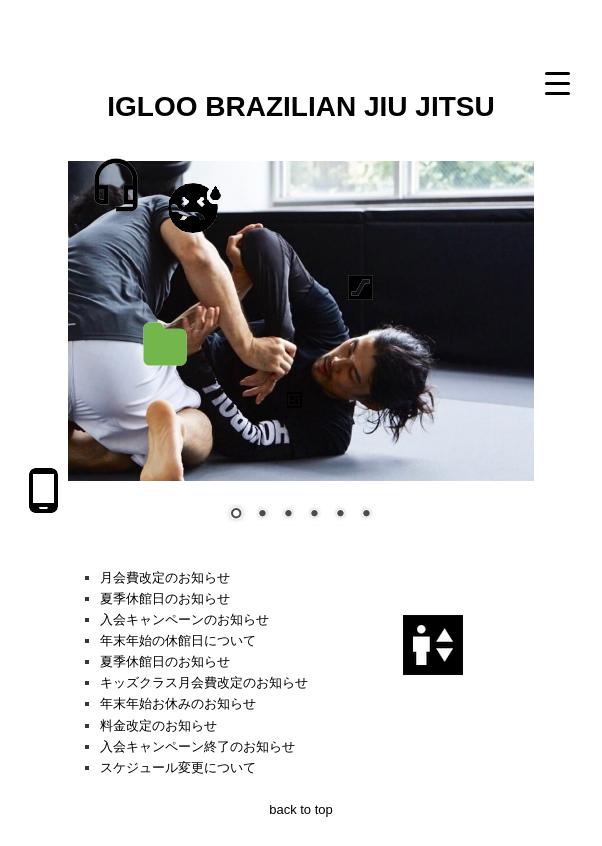  Describe the element at coordinates (43, 490) in the screenshot. I see `access phone or calling features` at that location.